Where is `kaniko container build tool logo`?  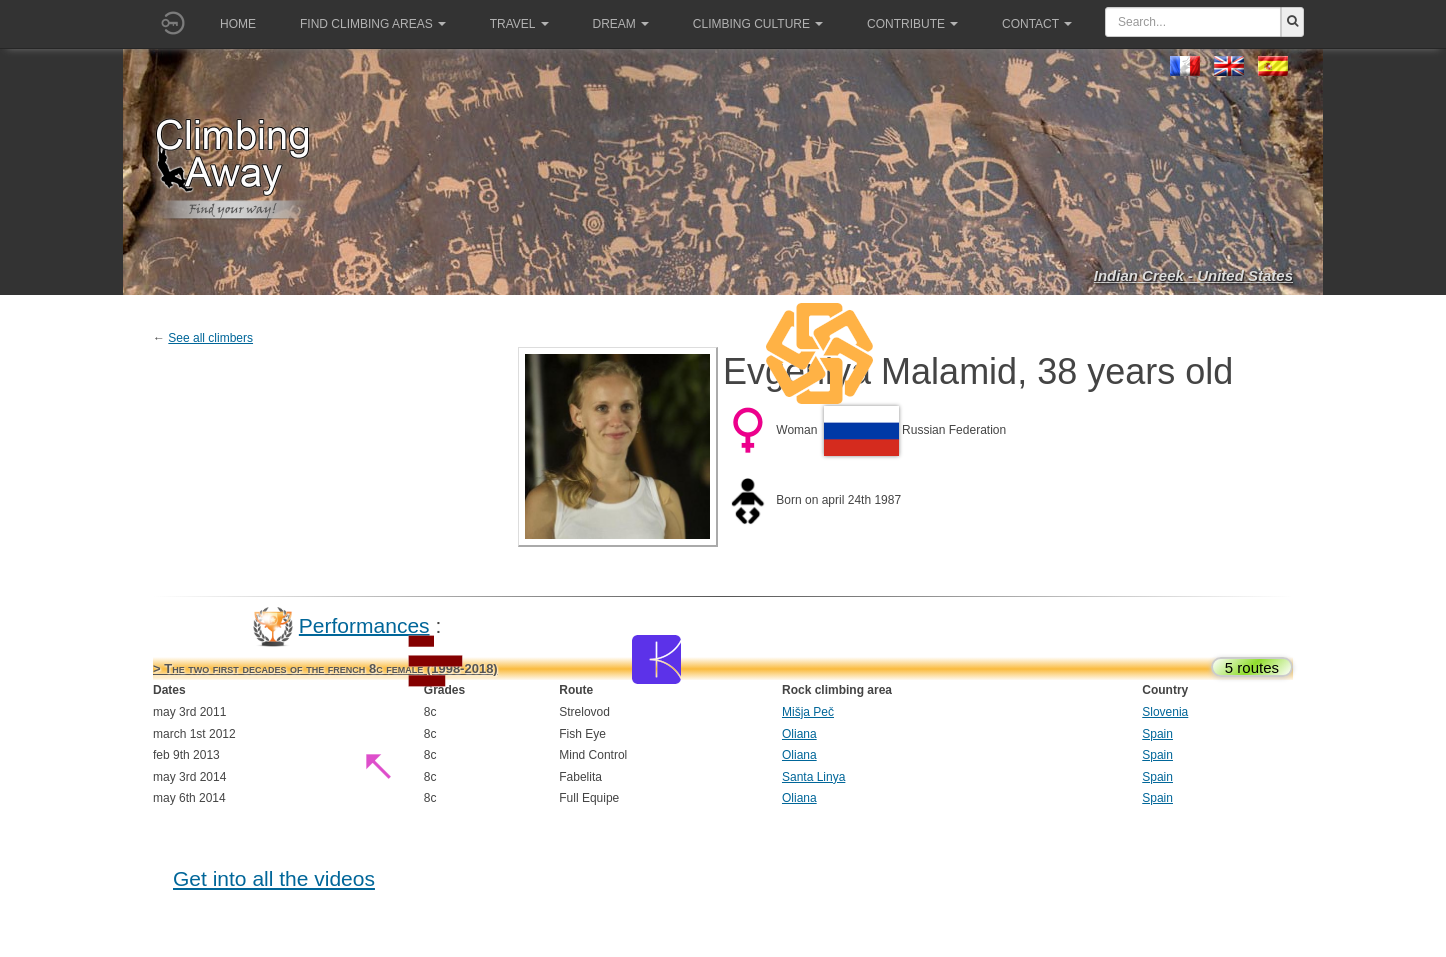 kaniko container build tool logo is located at coordinates (656, 659).